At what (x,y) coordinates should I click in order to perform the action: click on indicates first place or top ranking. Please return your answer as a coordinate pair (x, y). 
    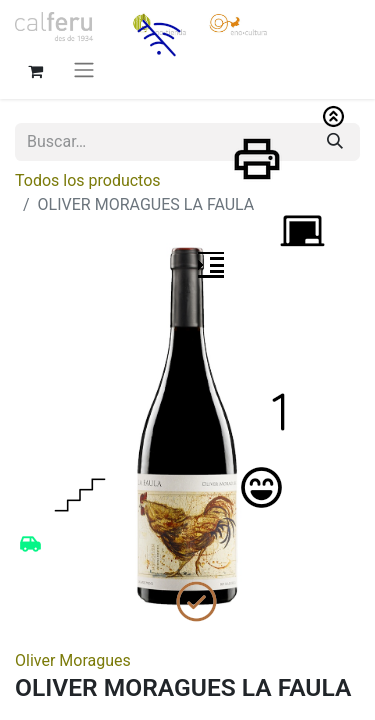
    Looking at the image, I should click on (281, 412).